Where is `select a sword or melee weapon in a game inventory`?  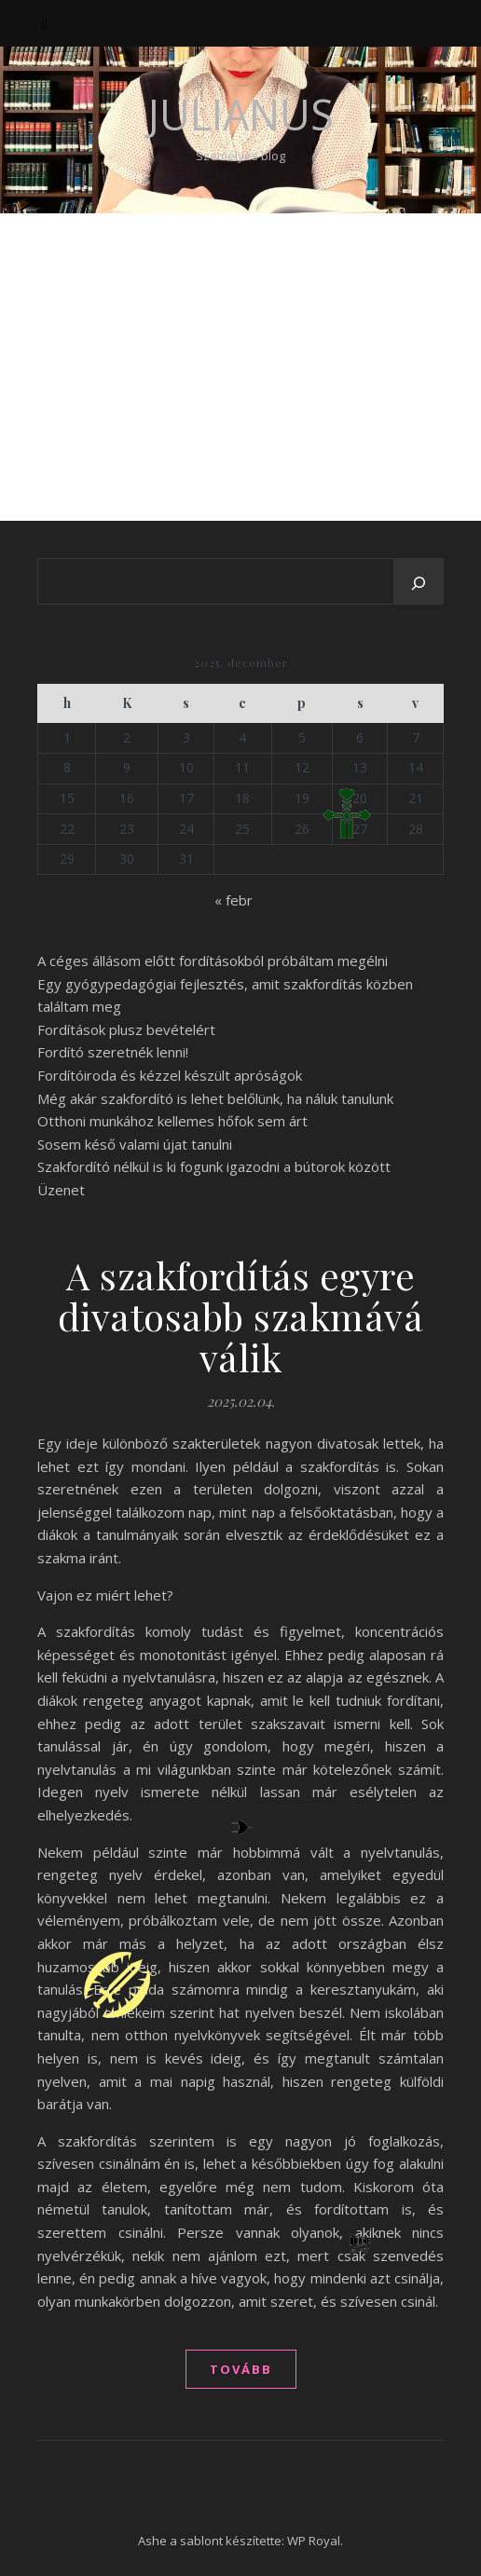 select a sword or melee weapon in a game inventory is located at coordinates (347, 813).